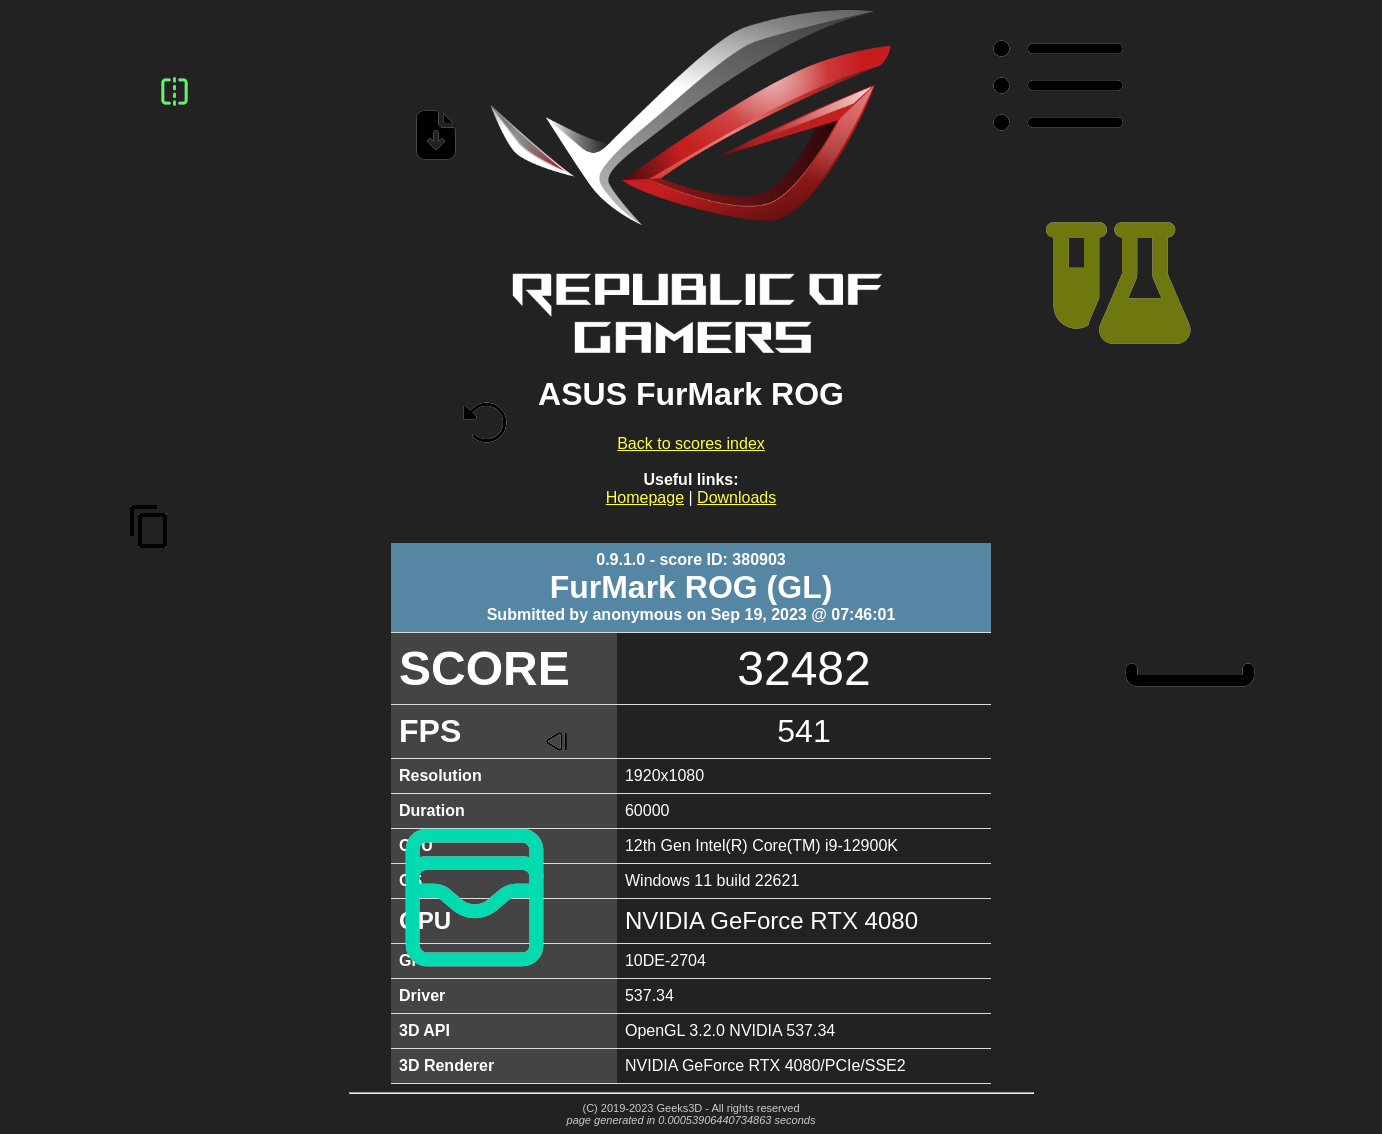 Image resolution: width=1382 pixels, height=1134 pixels. What do you see at coordinates (1190, 640) in the screenshot?
I see `insert a space character` at bounding box center [1190, 640].